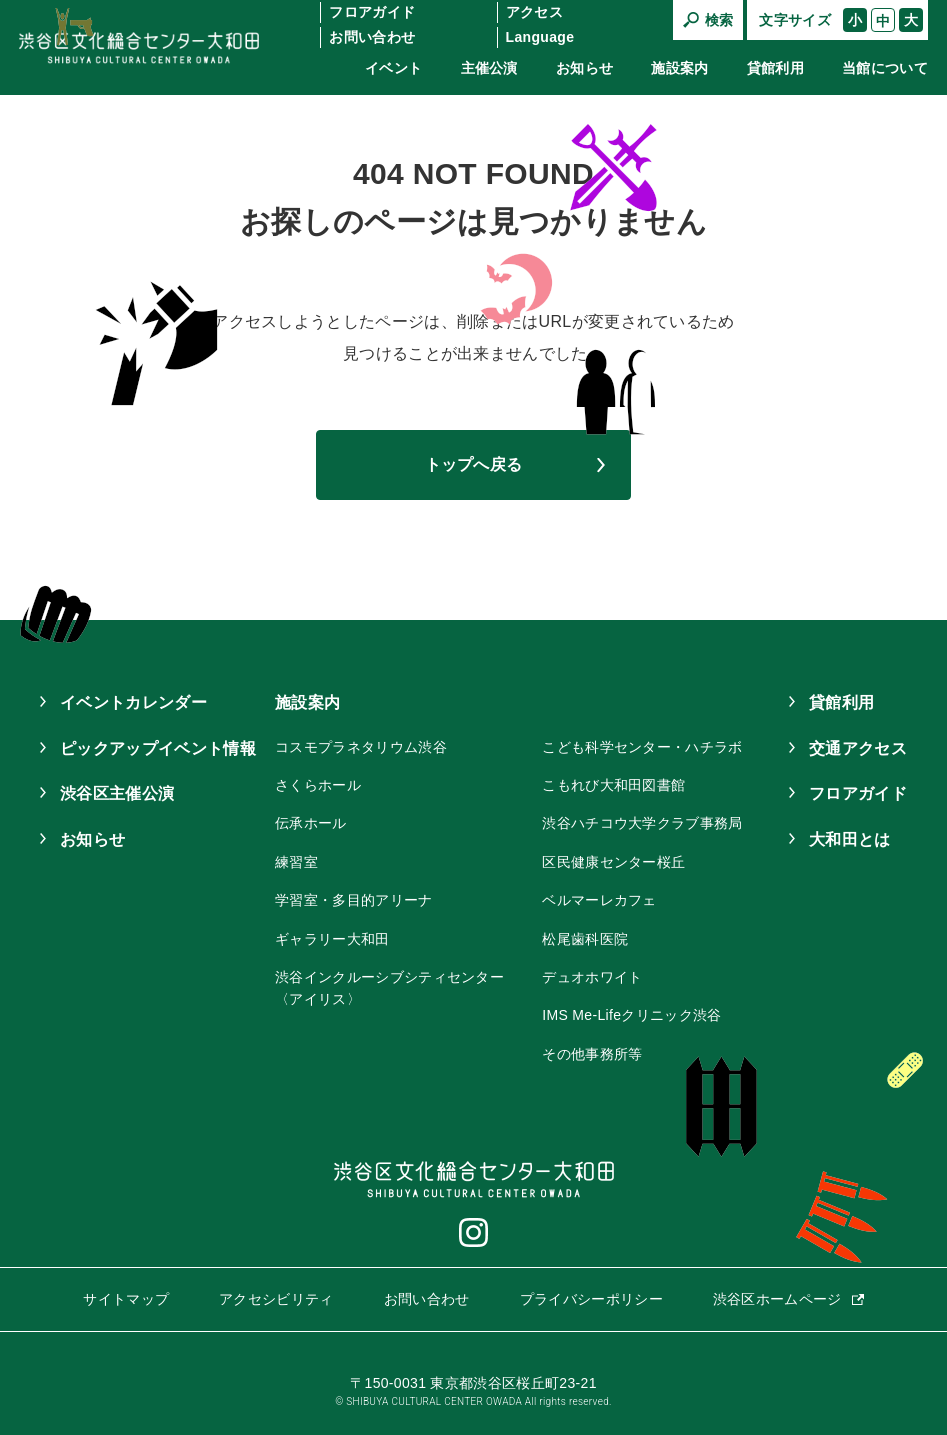 Image resolution: width=947 pixels, height=1435 pixels. What do you see at coordinates (905, 1070) in the screenshot?
I see `access first aid or medical settings` at bounding box center [905, 1070].